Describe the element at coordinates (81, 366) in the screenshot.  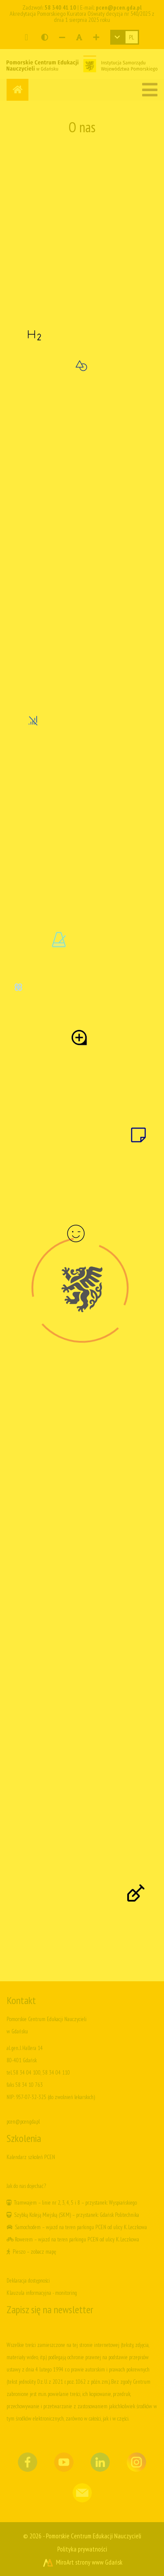
I see `access shape tools or drawing options` at that location.